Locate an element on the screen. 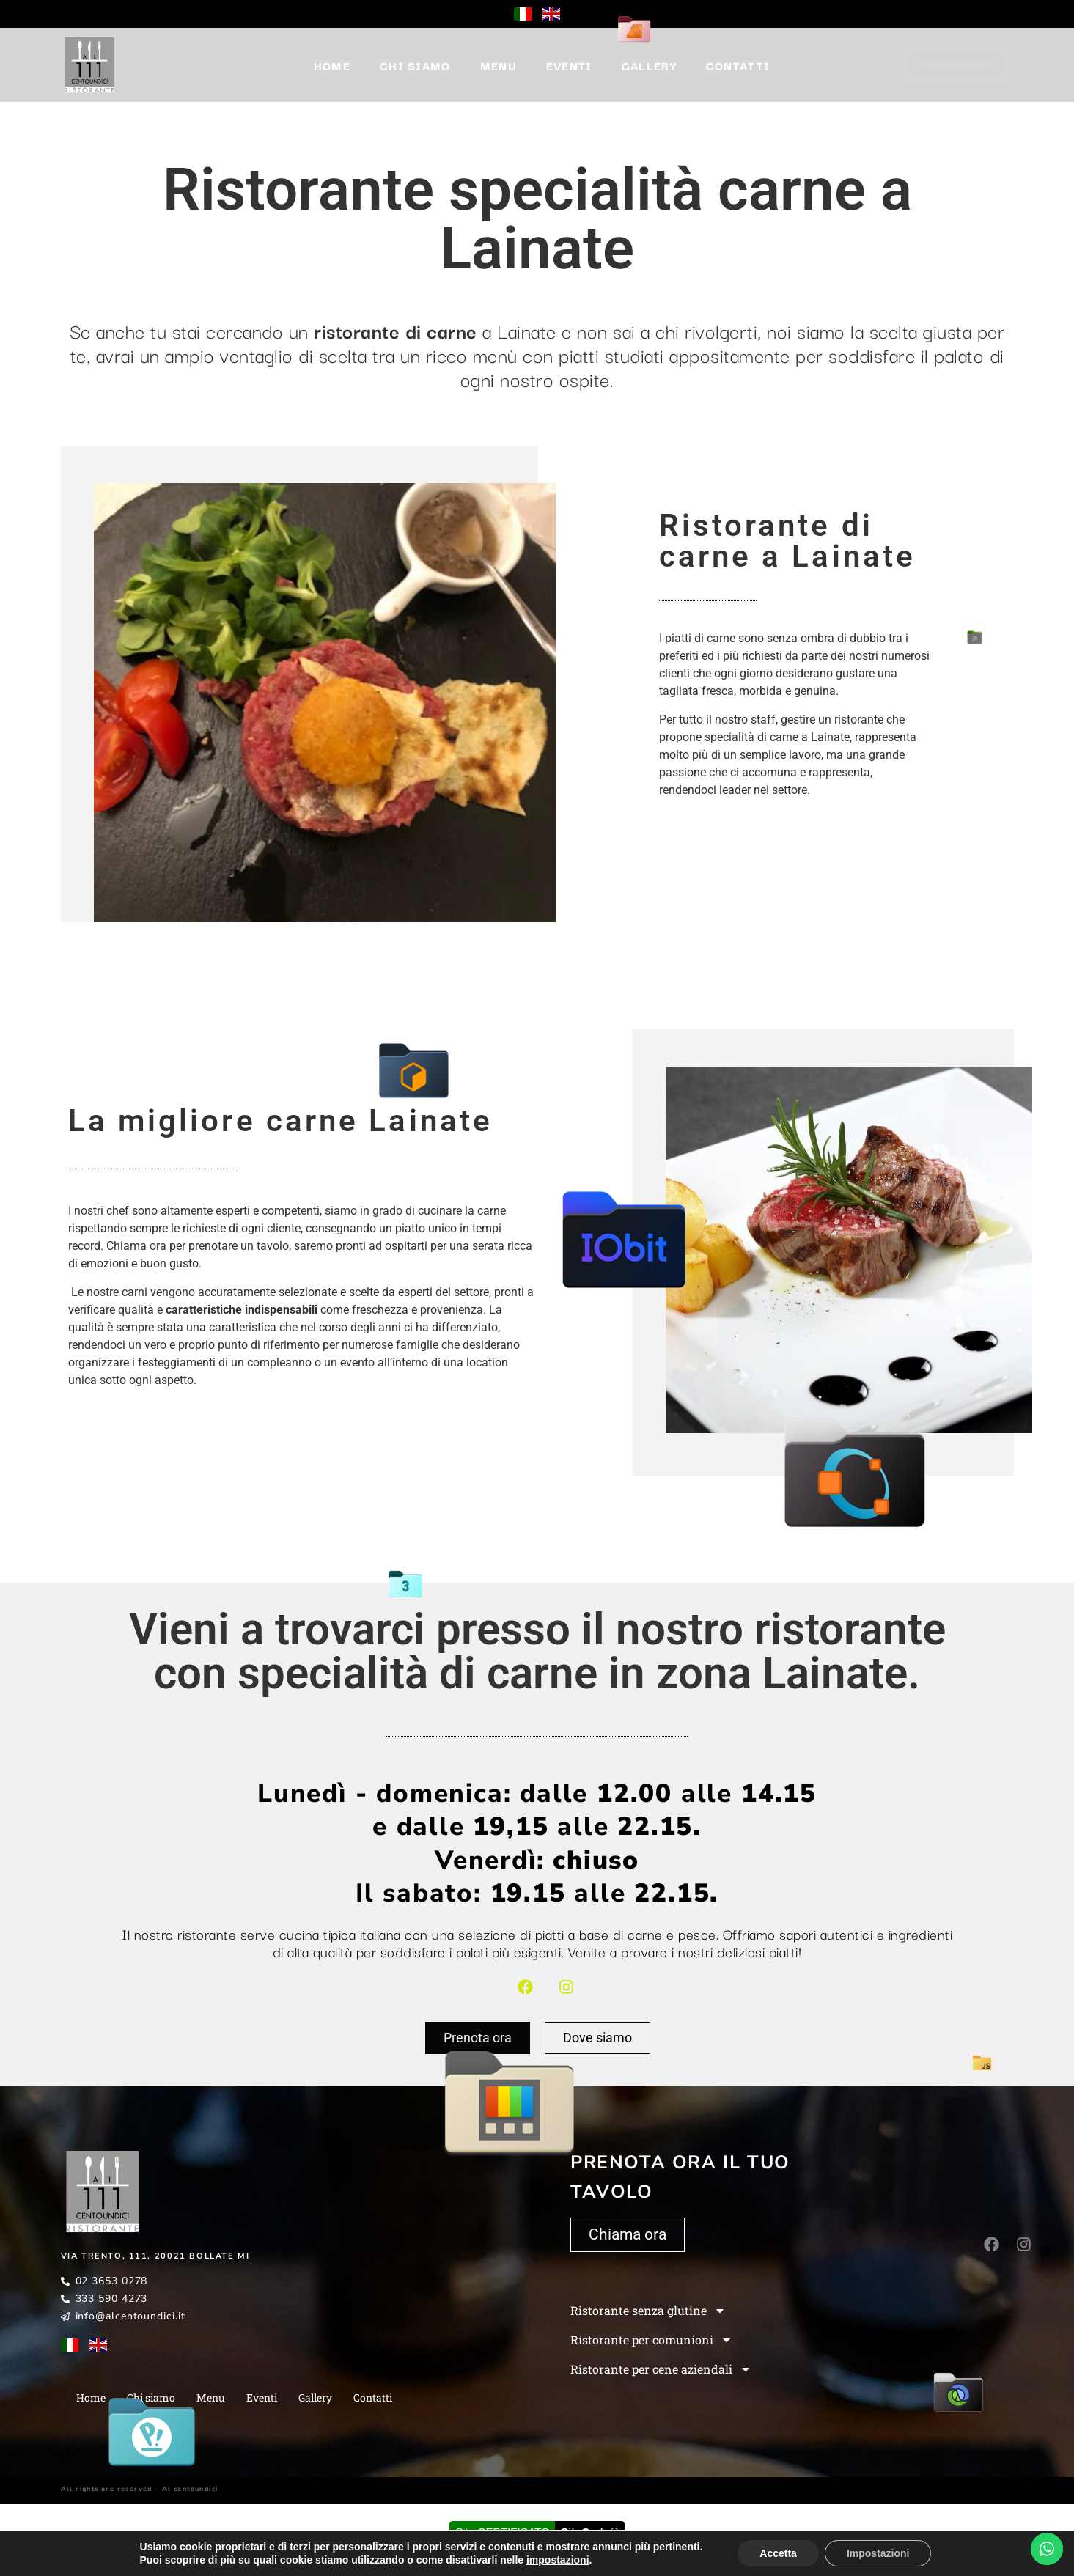  open javascript project folder is located at coordinates (982, 2063).